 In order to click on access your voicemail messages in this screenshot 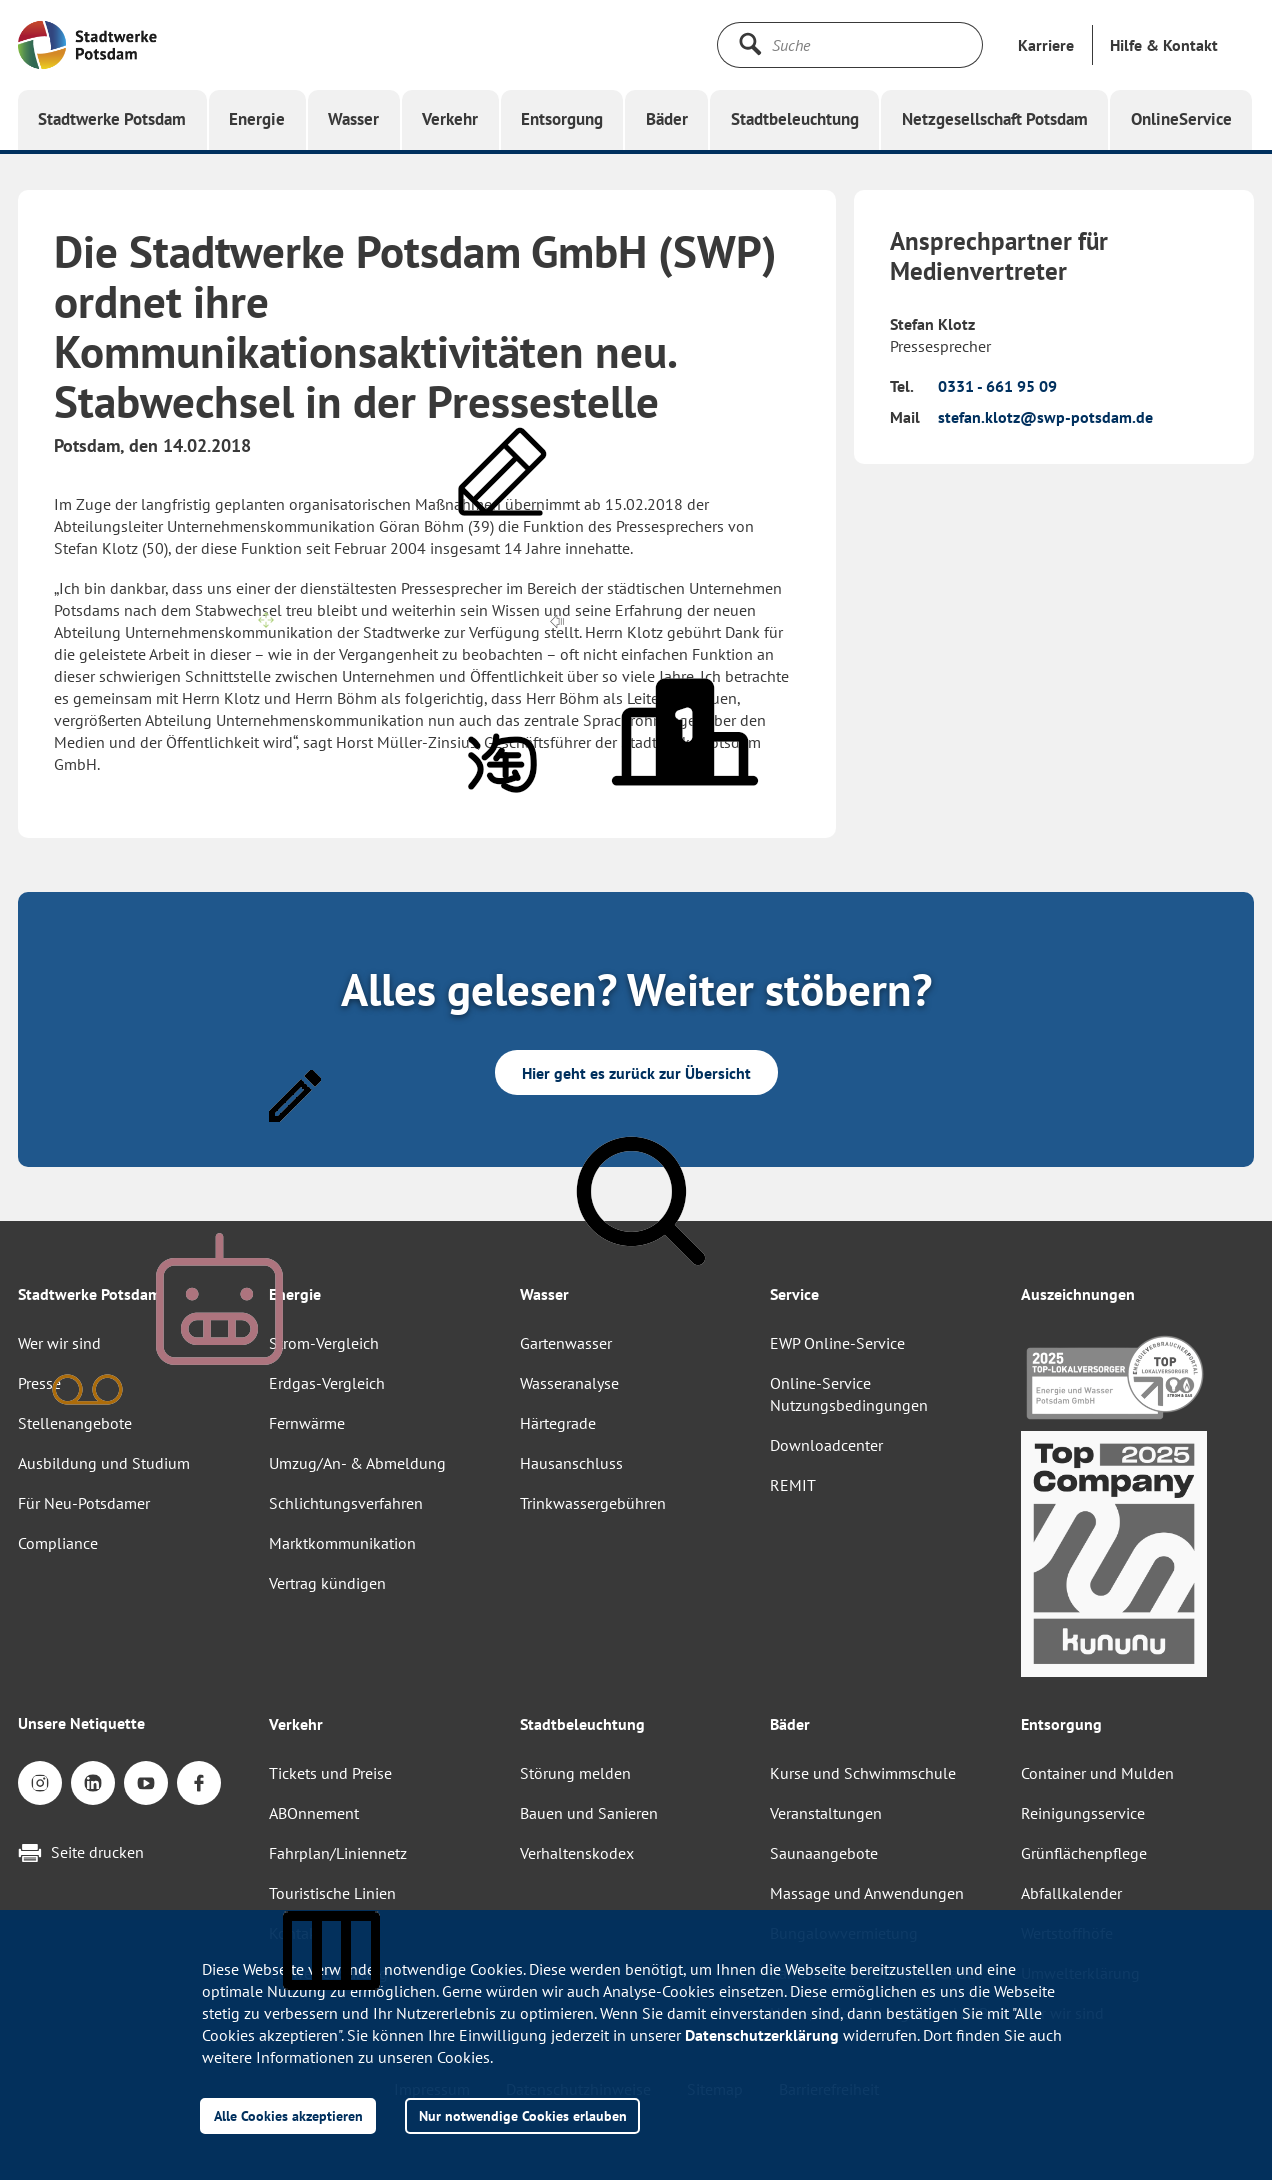, I will do `click(87, 1389)`.